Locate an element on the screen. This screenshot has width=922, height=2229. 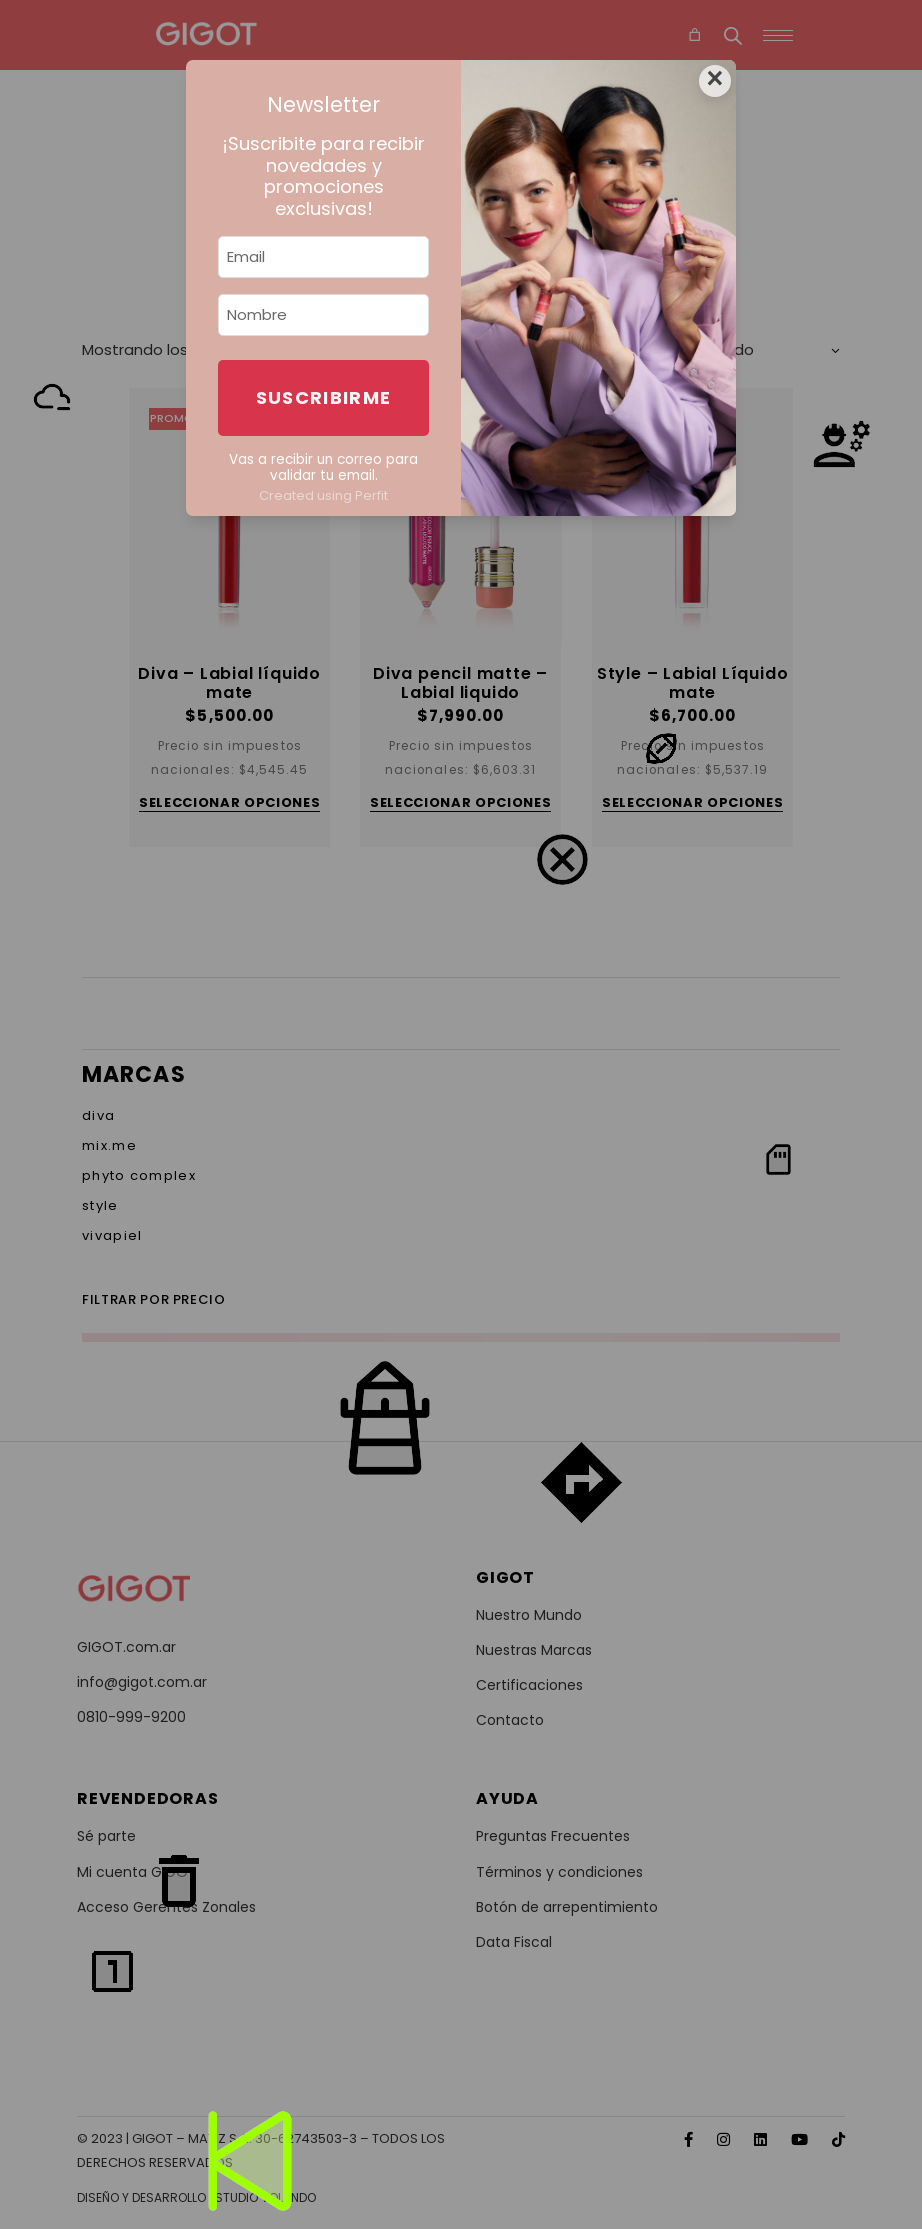
access guidance or navigation features is located at coordinates (385, 1422).